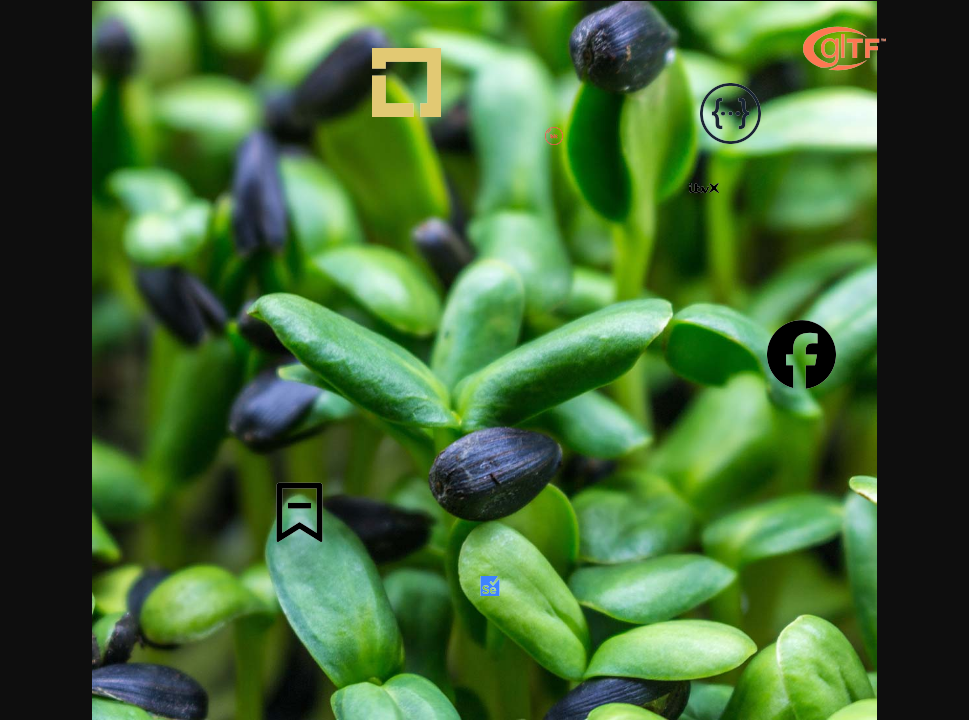 The width and height of the screenshot is (969, 720). Describe the element at coordinates (554, 136) in the screenshot. I see `bit component sharing platform logo` at that location.